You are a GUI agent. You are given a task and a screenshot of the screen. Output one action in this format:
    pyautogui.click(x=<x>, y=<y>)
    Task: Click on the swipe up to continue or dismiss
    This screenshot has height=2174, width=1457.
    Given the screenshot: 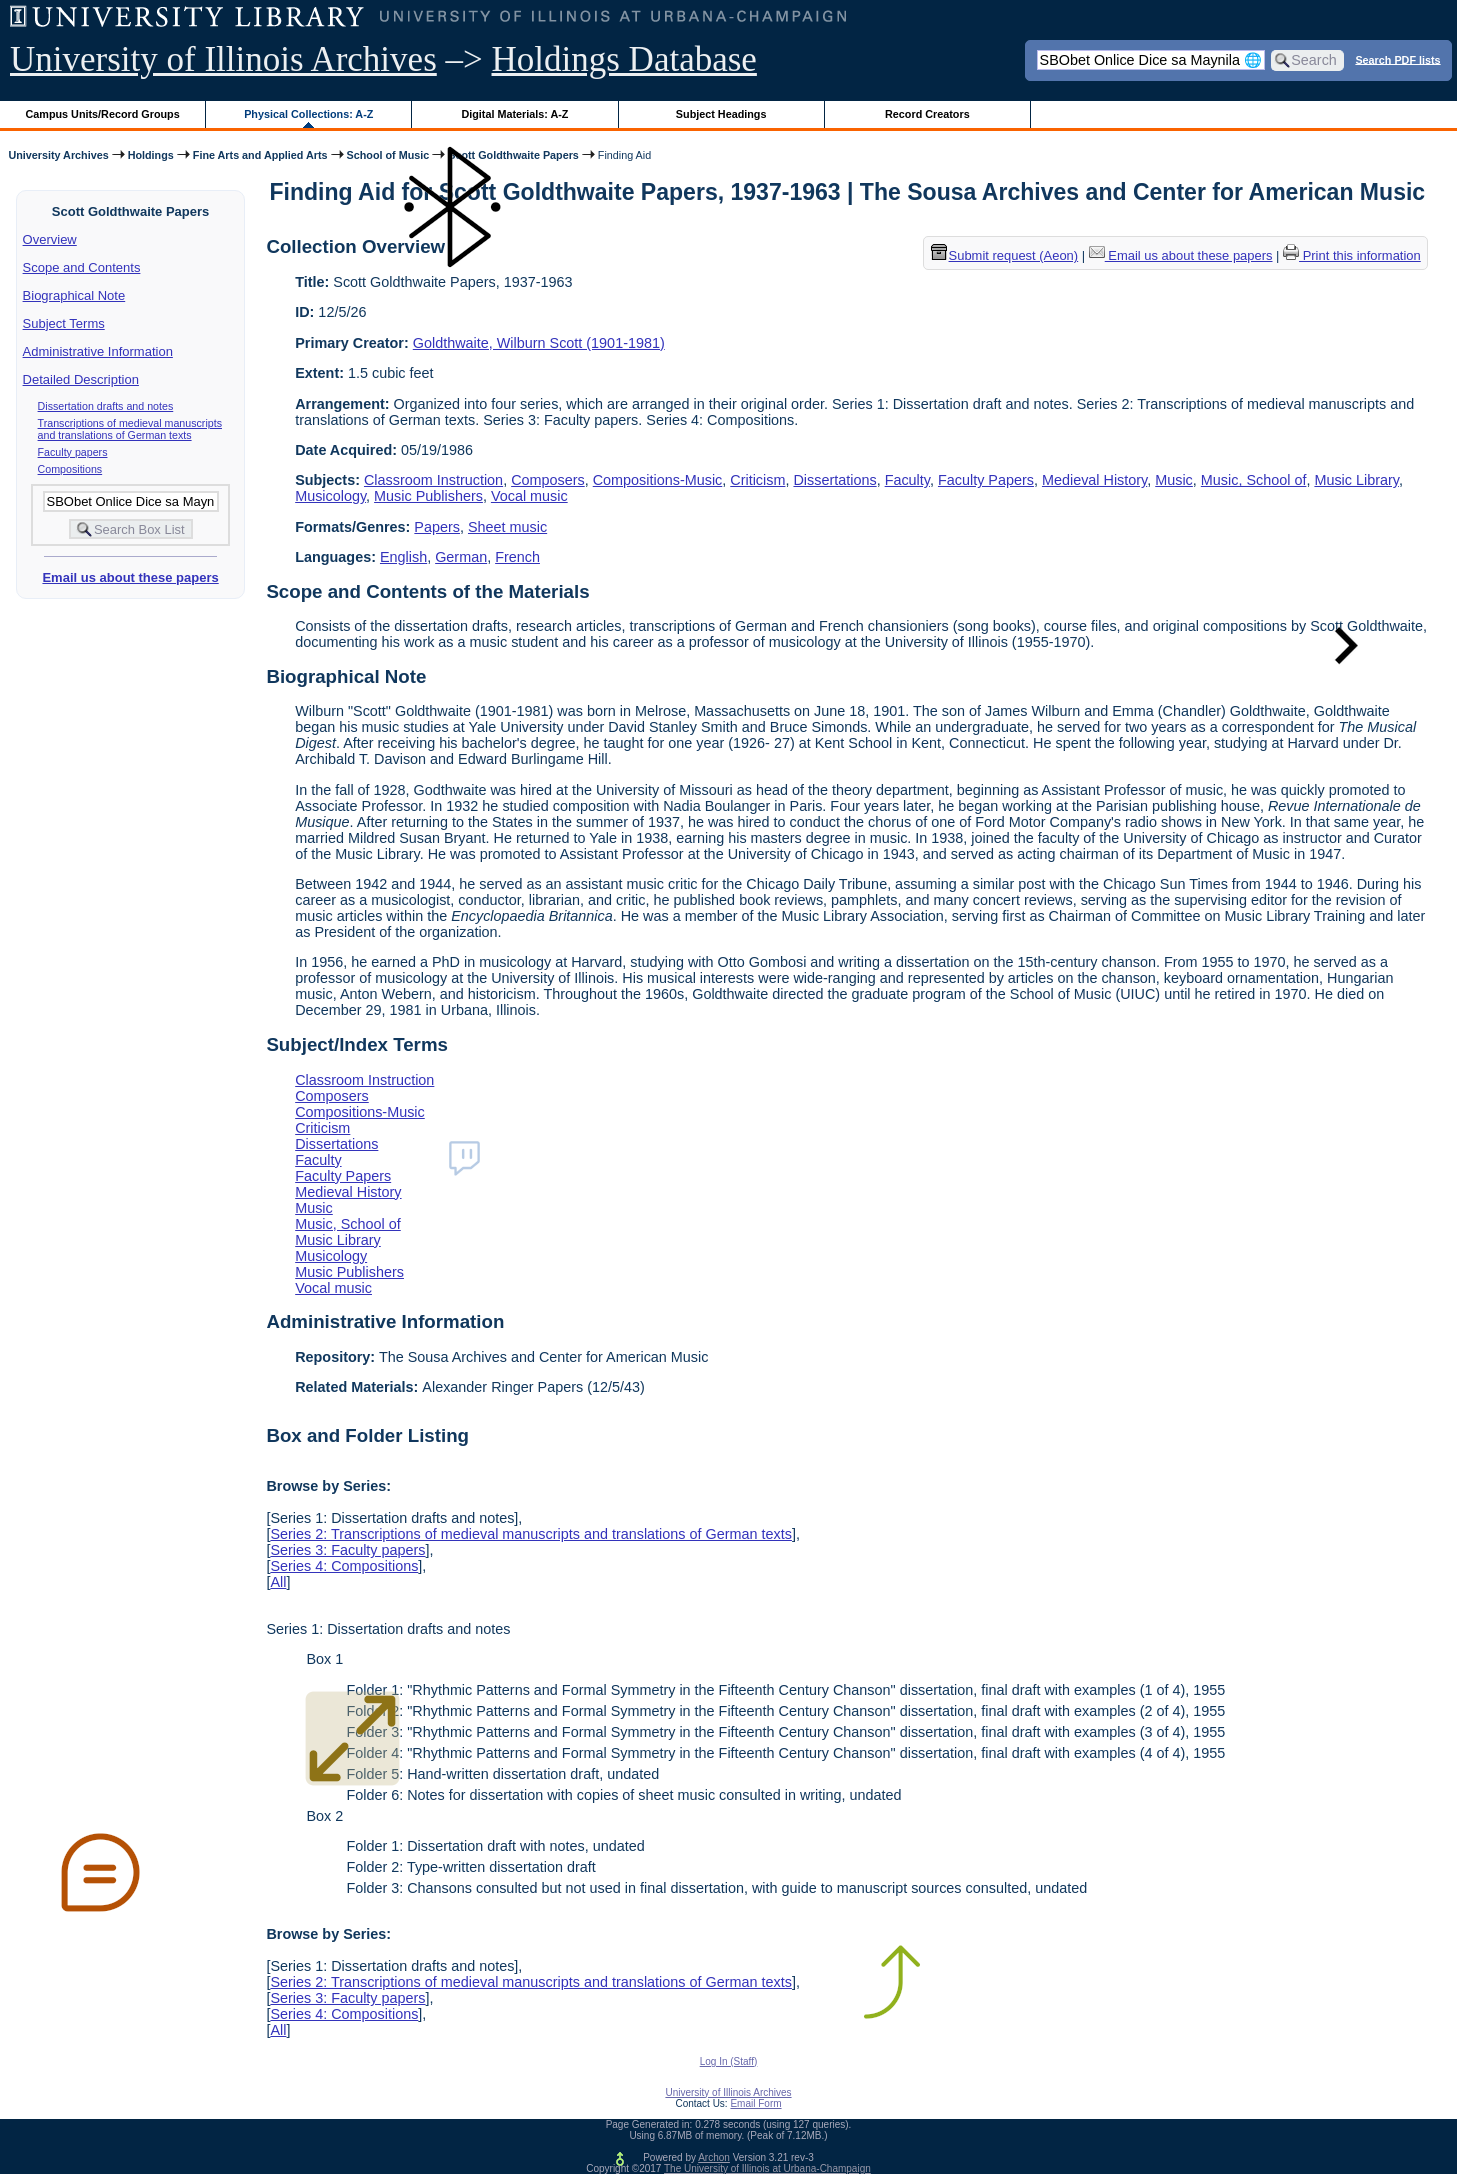 What is the action you would take?
    pyautogui.click(x=620, y=2159)
    